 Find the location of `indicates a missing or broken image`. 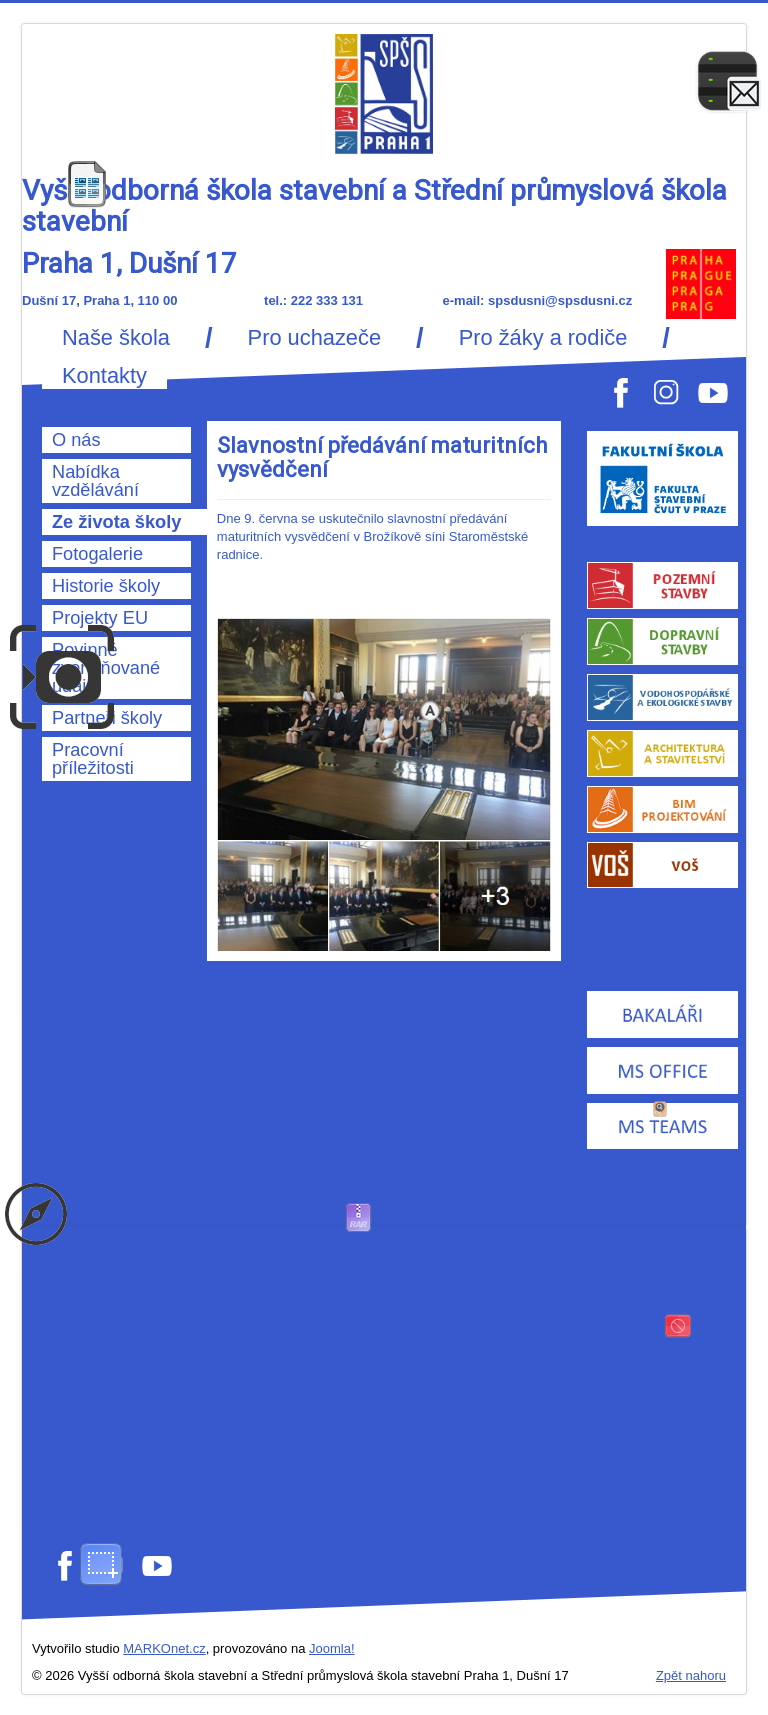

indicates a missing or broken image is located at coordinates (678, 1325).